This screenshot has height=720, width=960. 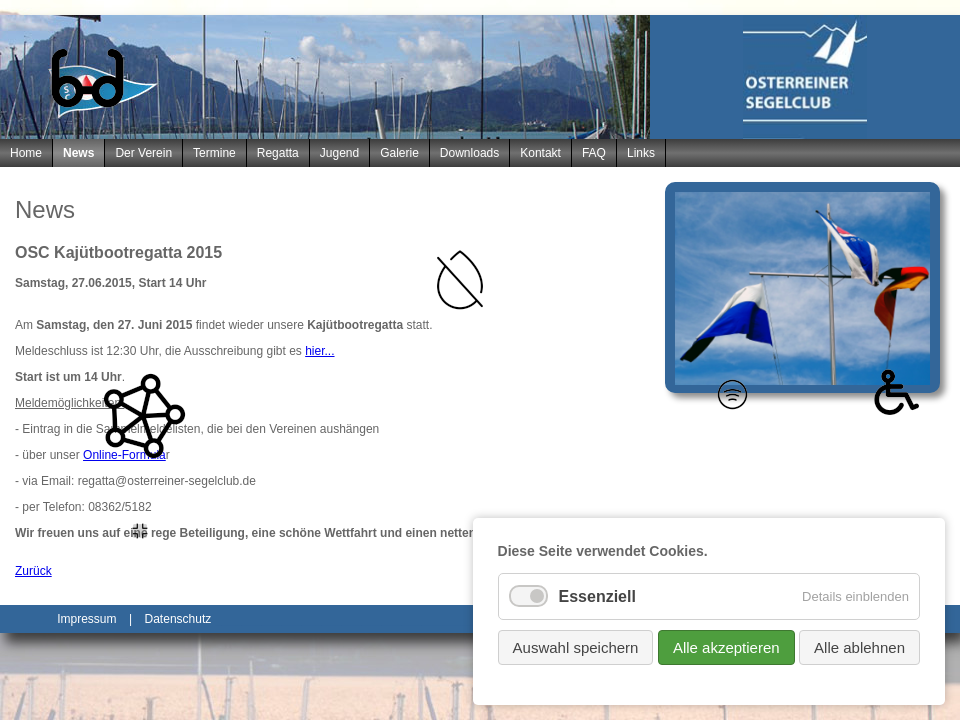 What do you see at coordinates (140, 531) in the screenshot?
I see `exit fullscreen mode` at bounding box center [140, 531].